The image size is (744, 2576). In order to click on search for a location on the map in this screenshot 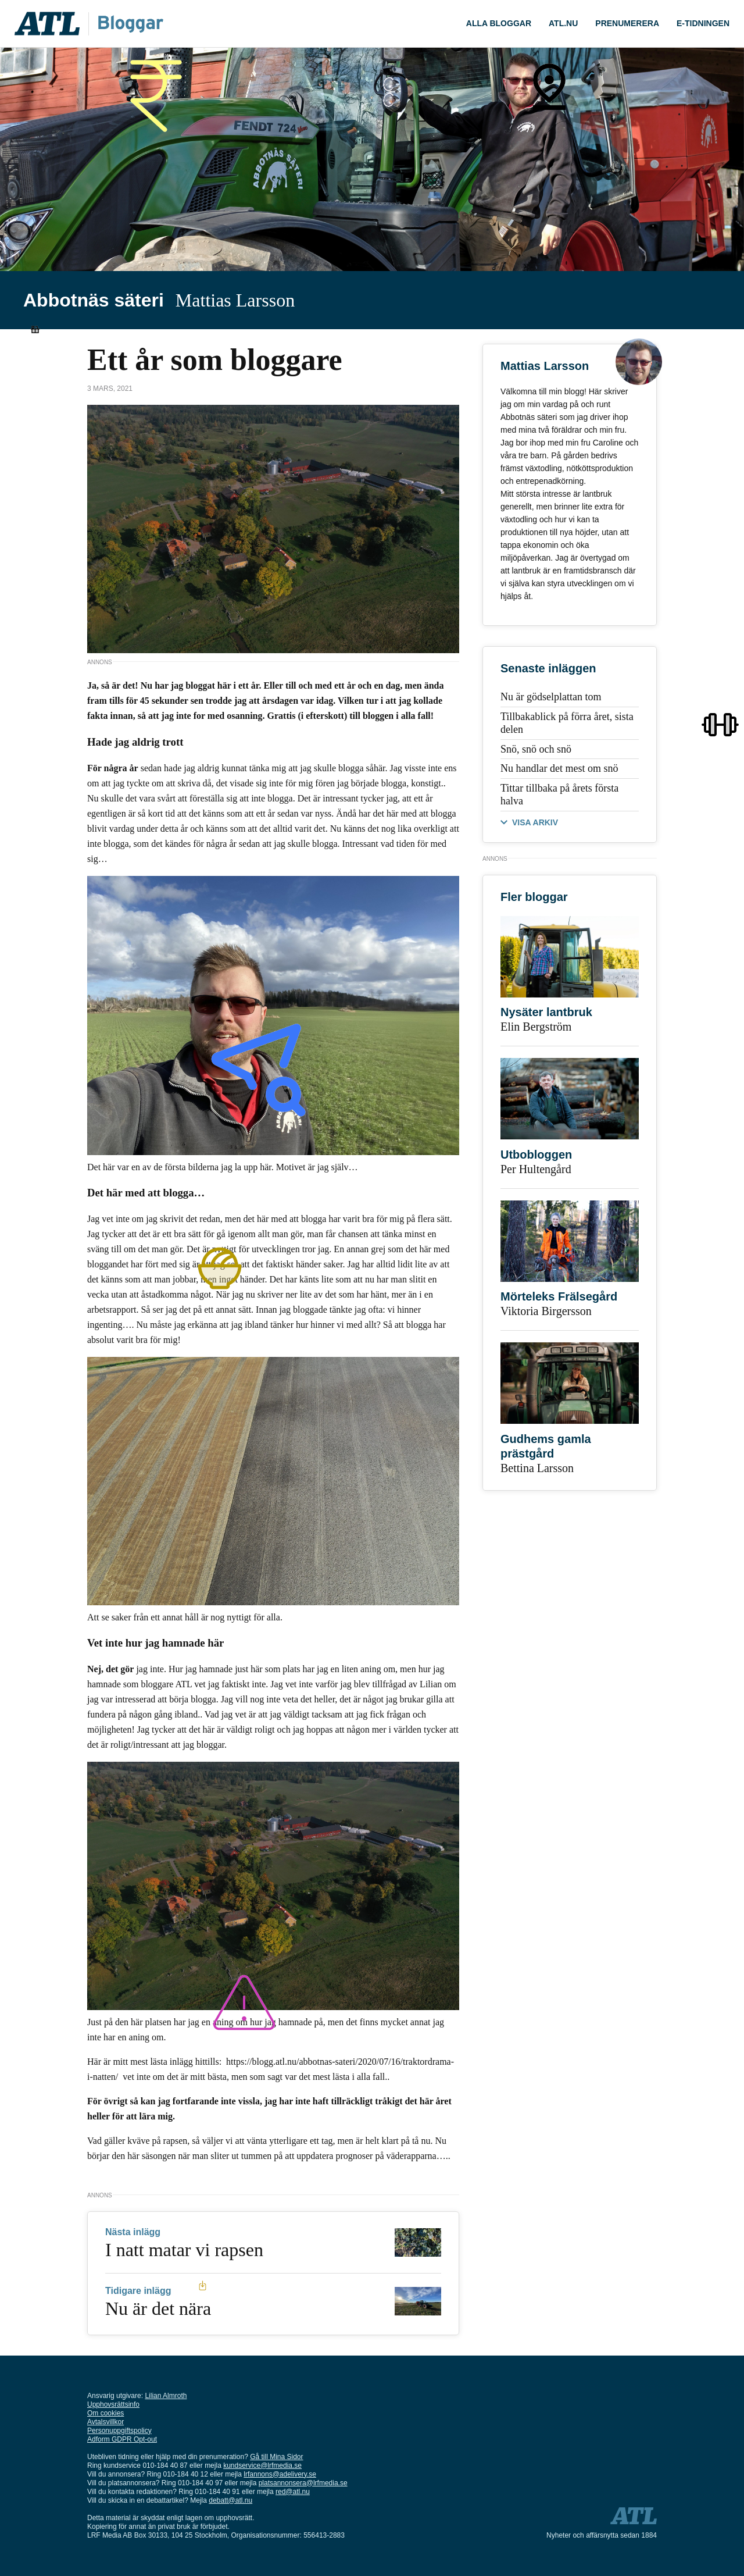, I will do `click(257, 1068)`.